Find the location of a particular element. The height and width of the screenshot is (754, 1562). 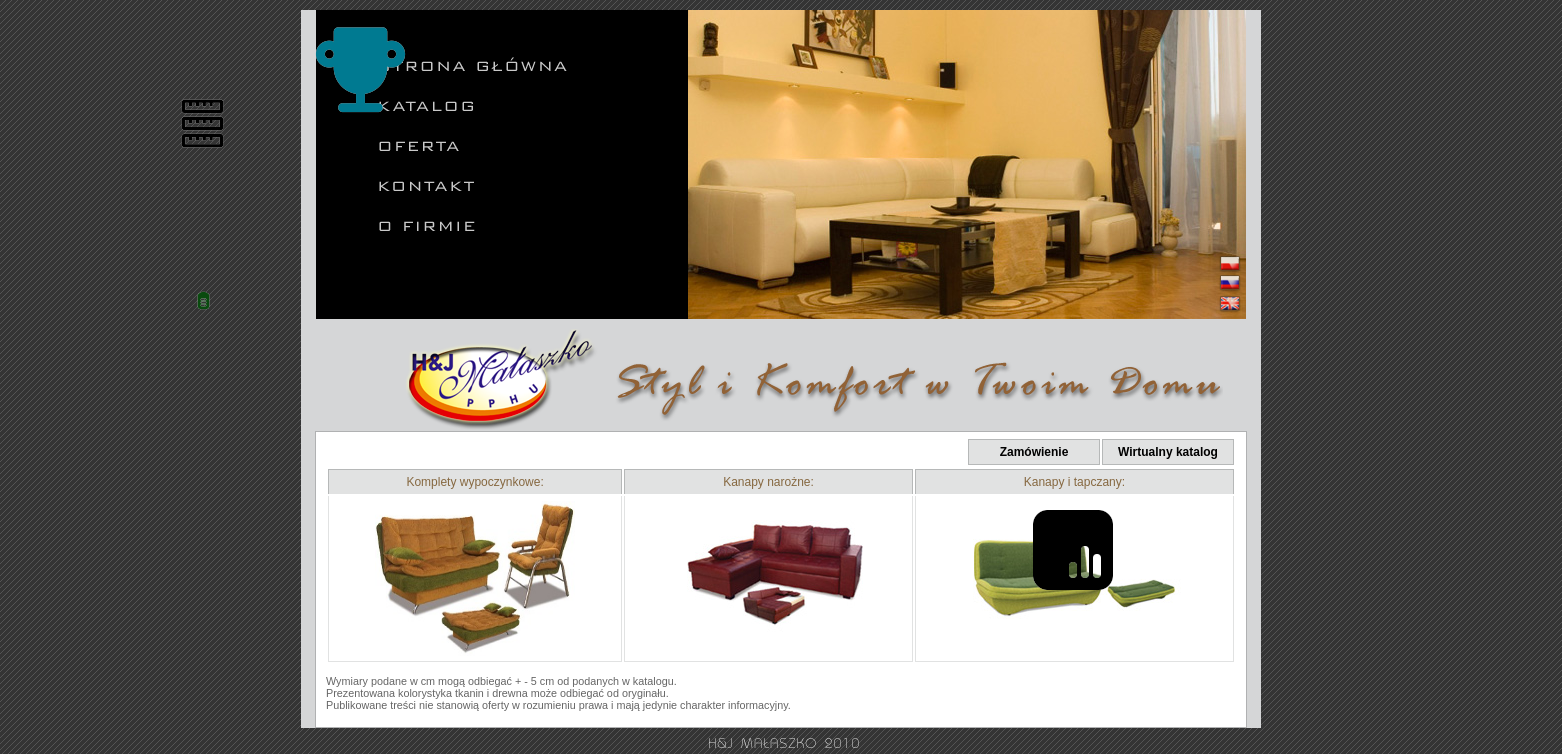

view achievements or awards is located at coordinates (360, 67).